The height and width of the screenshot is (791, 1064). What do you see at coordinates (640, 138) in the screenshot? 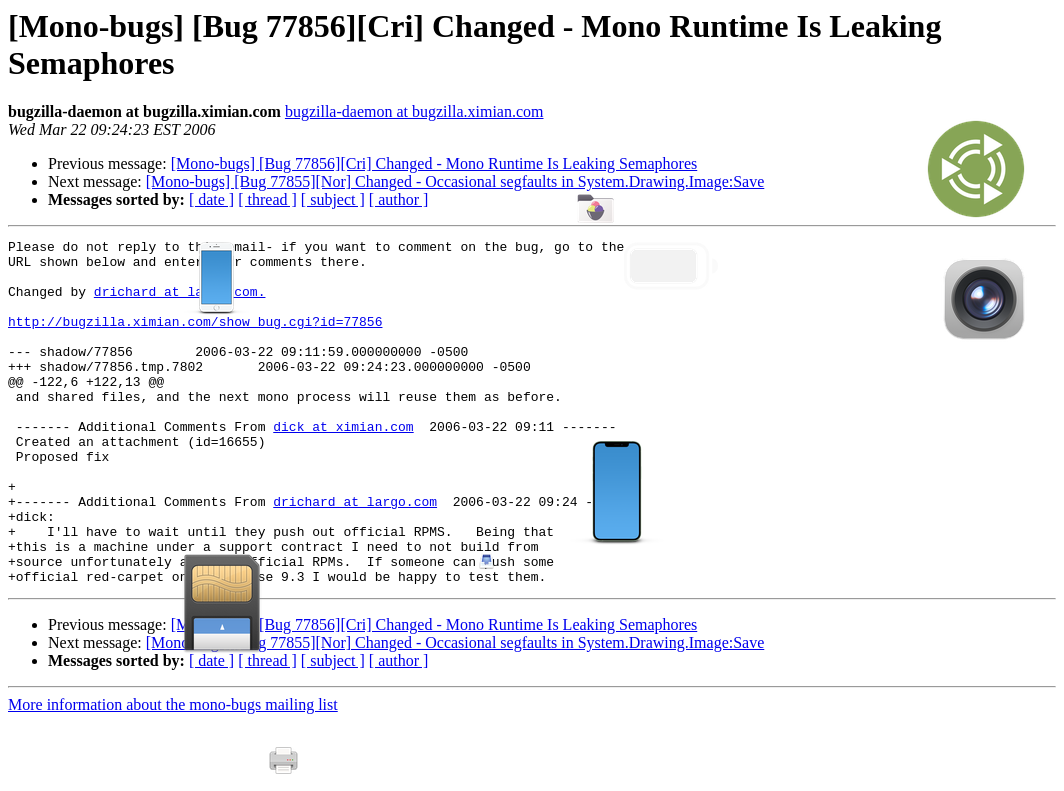
I see `access your favorites in the media library` at bounding box center [640, 138].